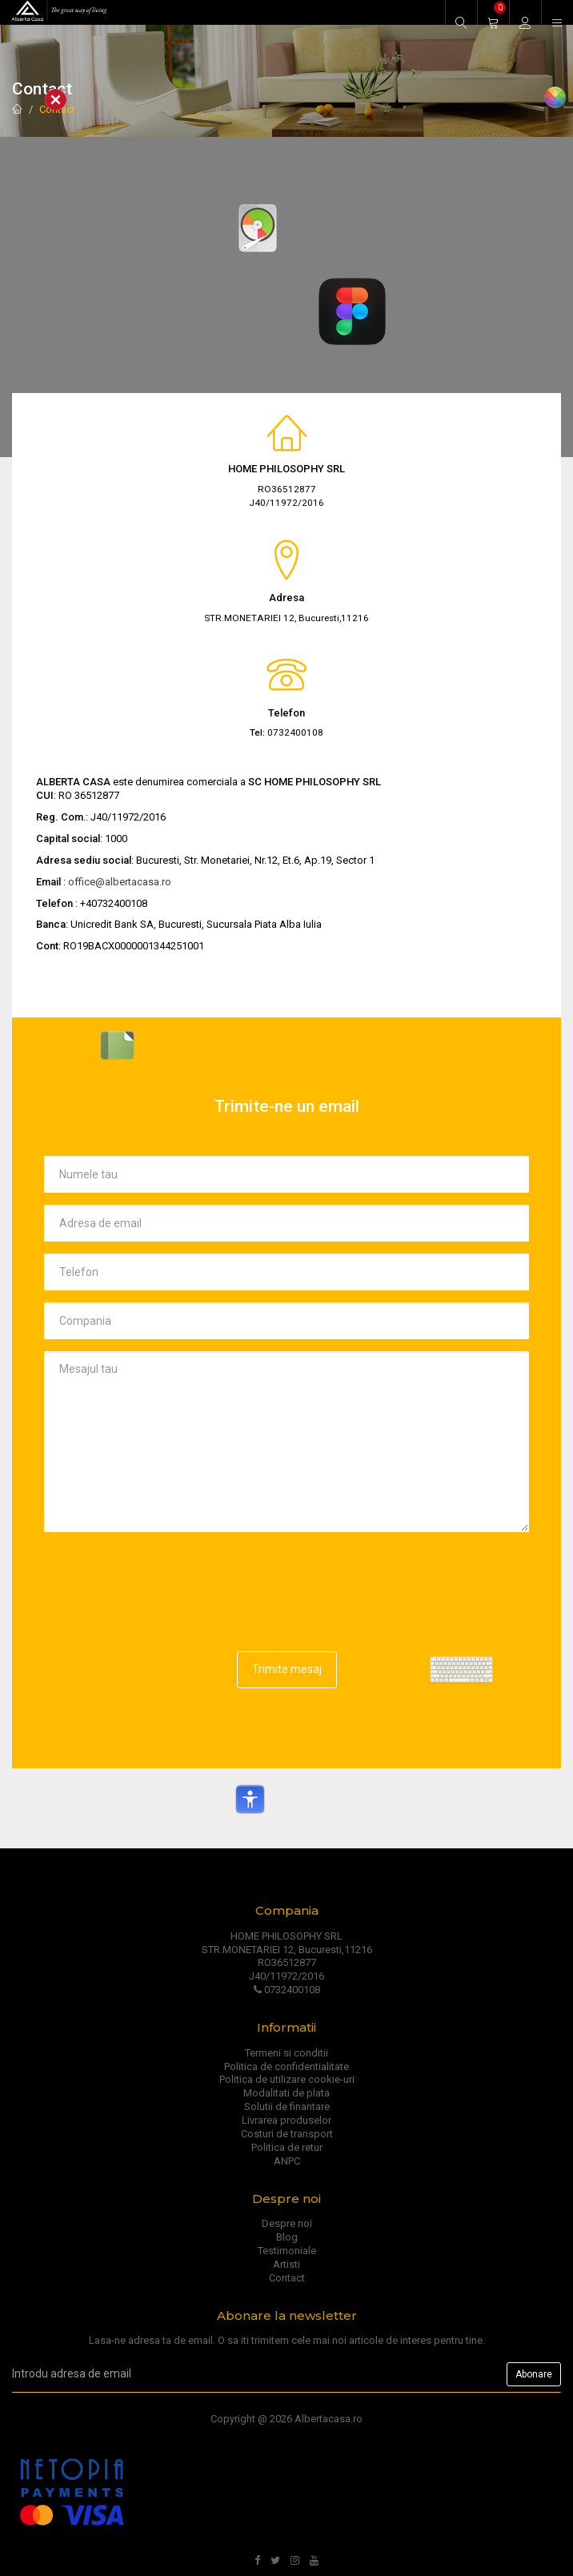 The height and width of the screenshot is (2576, 573). I want to click on open figma design application, so click(352, 311).